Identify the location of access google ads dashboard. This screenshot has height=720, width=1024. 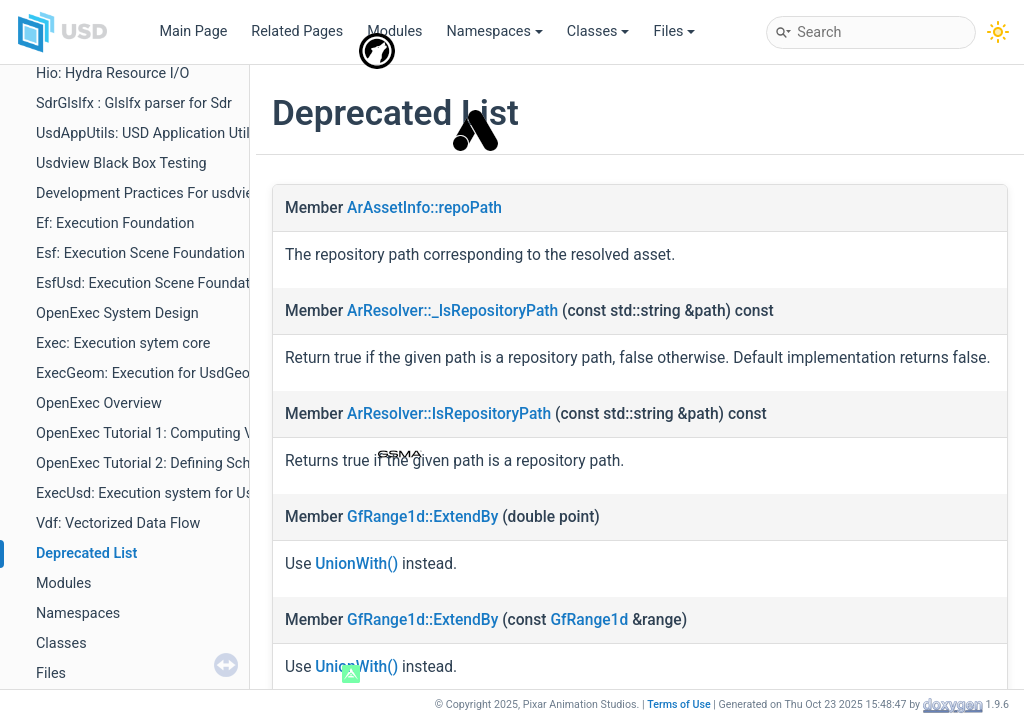
(475, 130).